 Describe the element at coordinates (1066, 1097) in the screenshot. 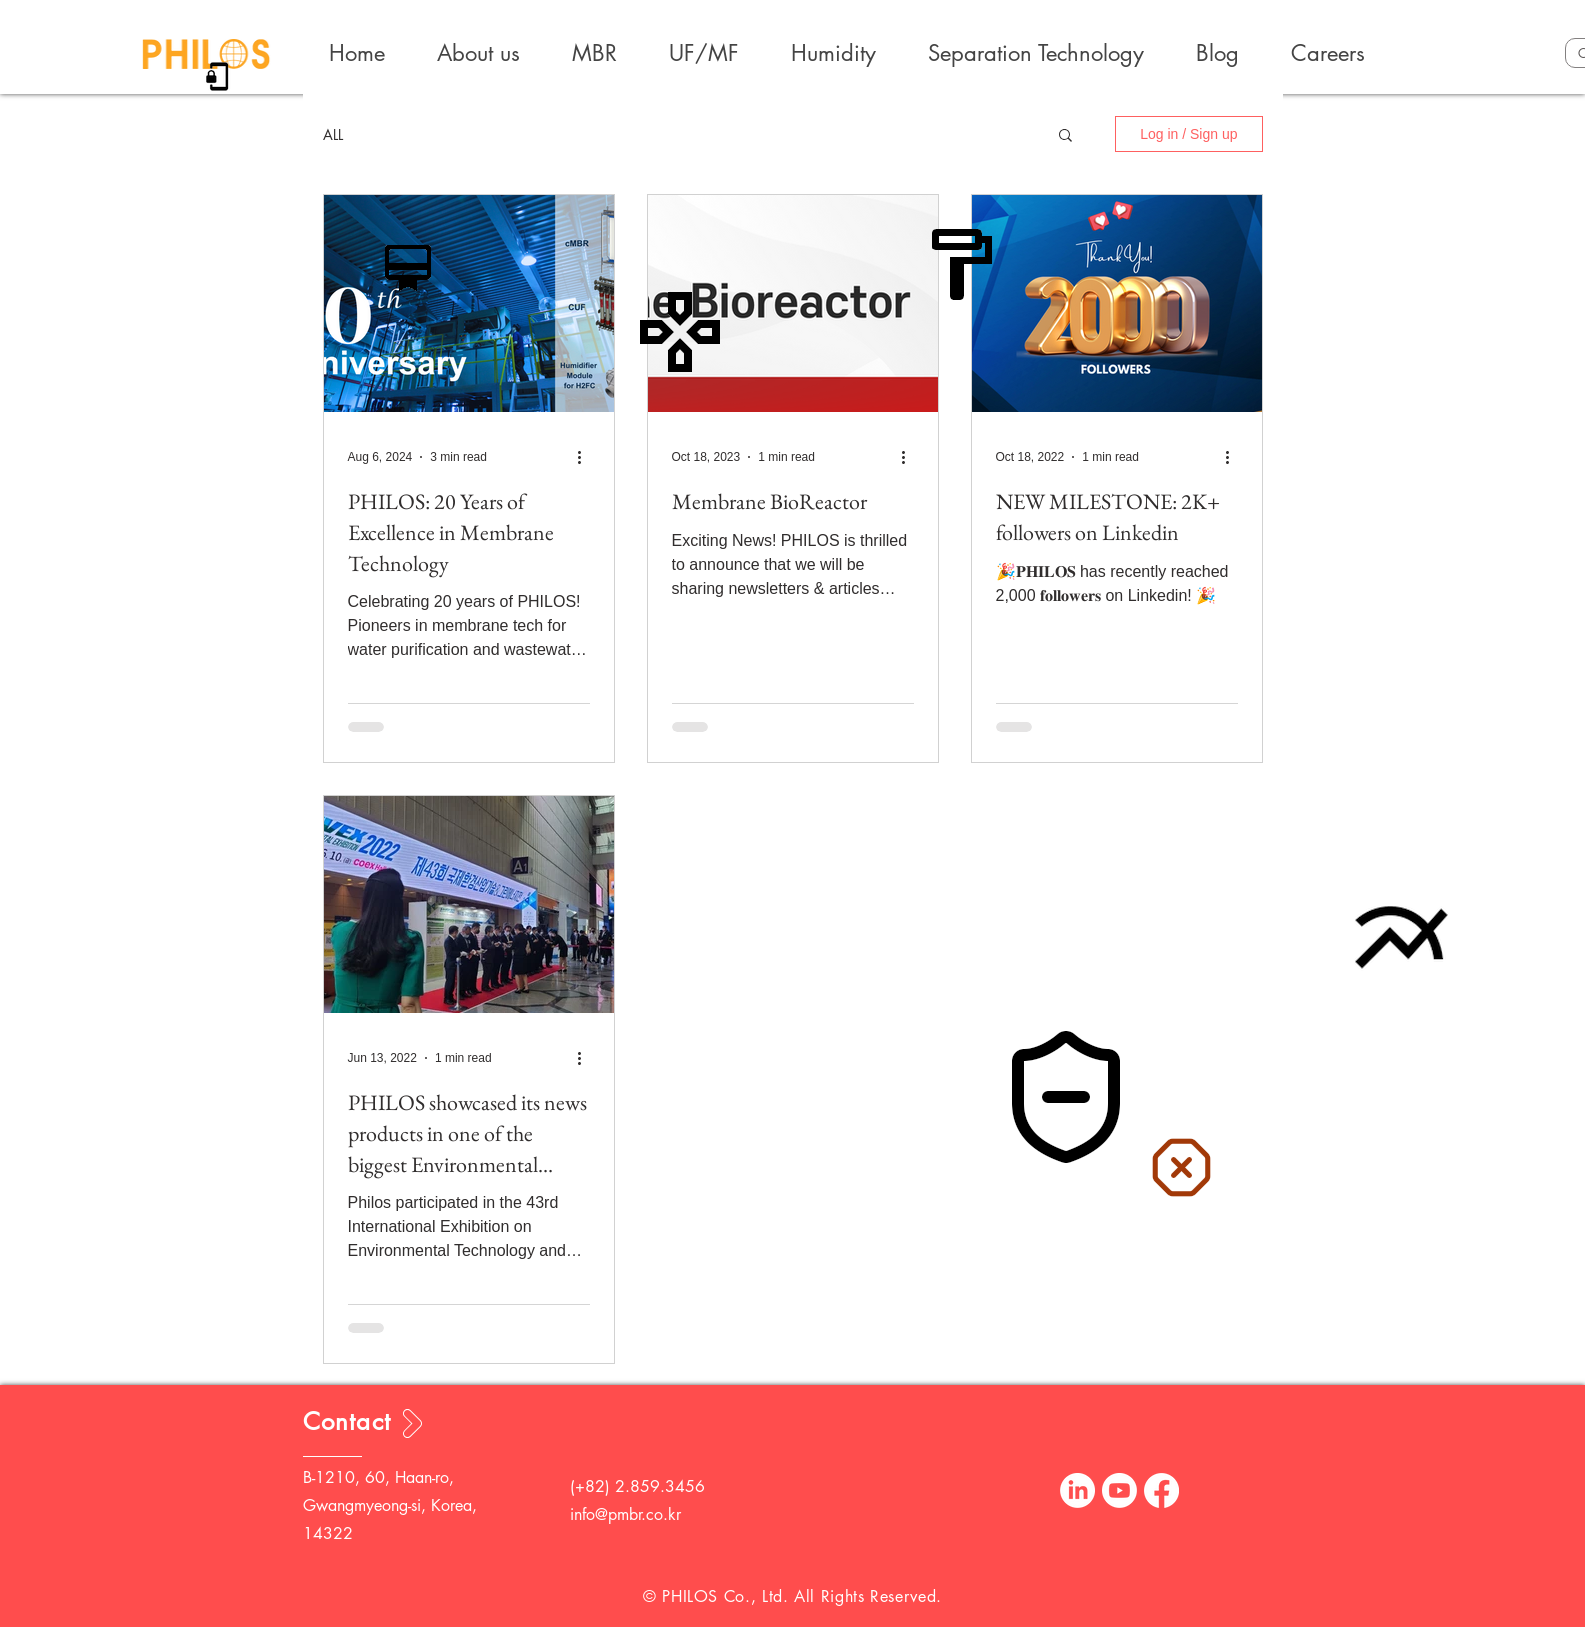

I see `remove or reduce security protection` at that location.